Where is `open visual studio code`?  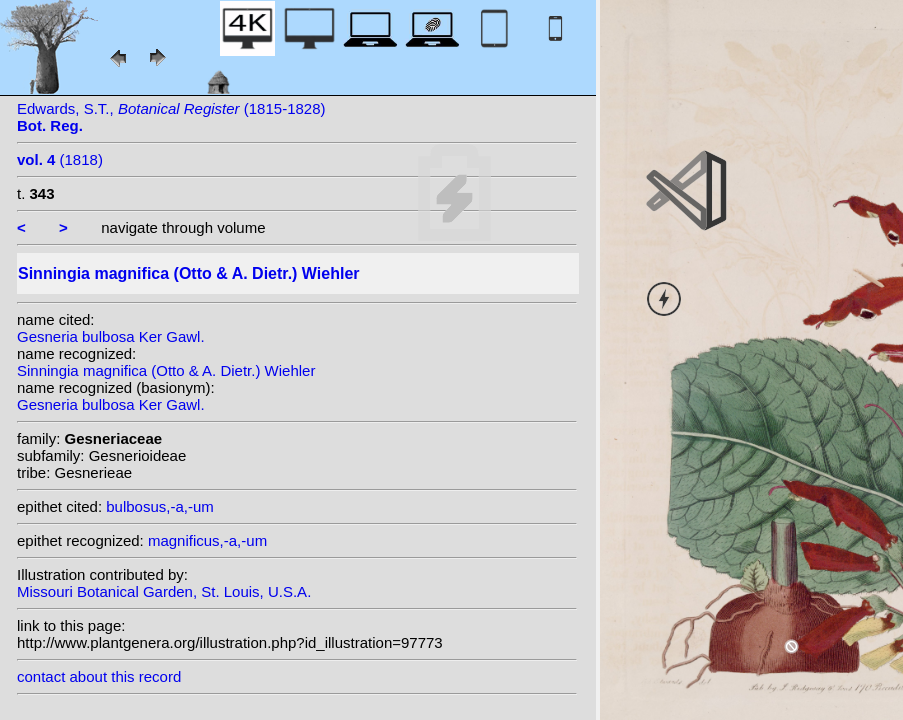 open visual studio code is located at coordinates (686, 190).